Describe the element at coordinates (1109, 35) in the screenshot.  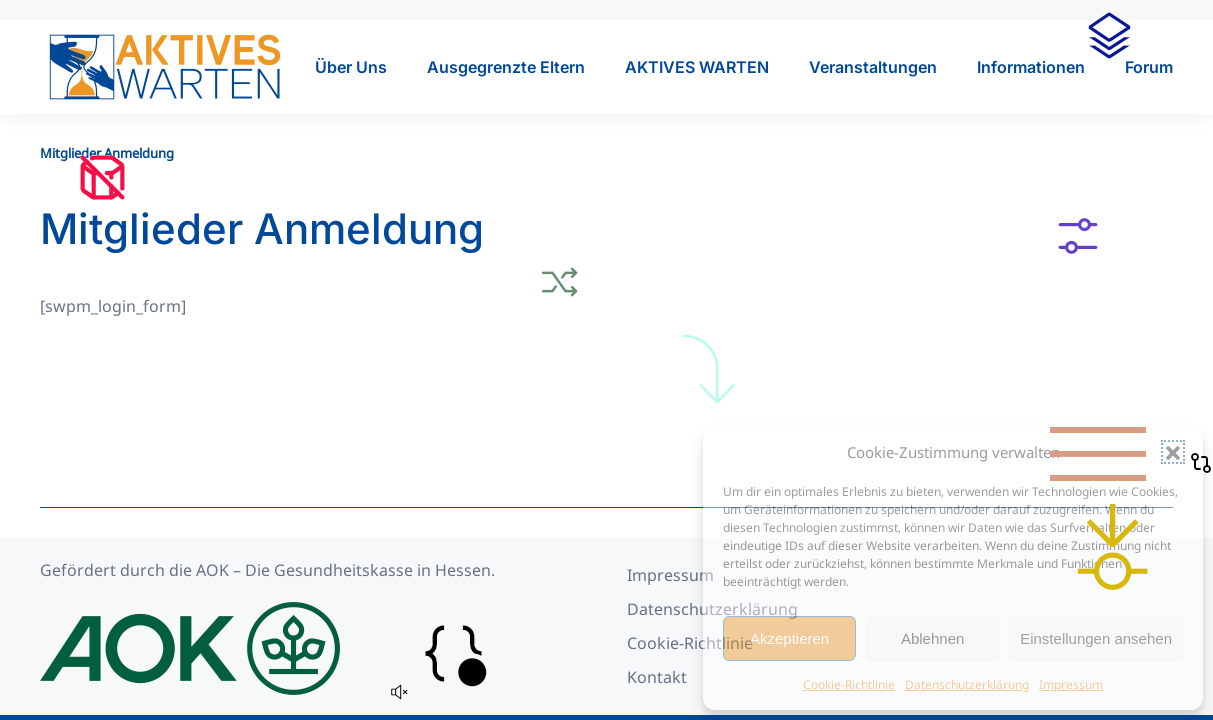
I see `toggle layer visibility in editor` at that location.